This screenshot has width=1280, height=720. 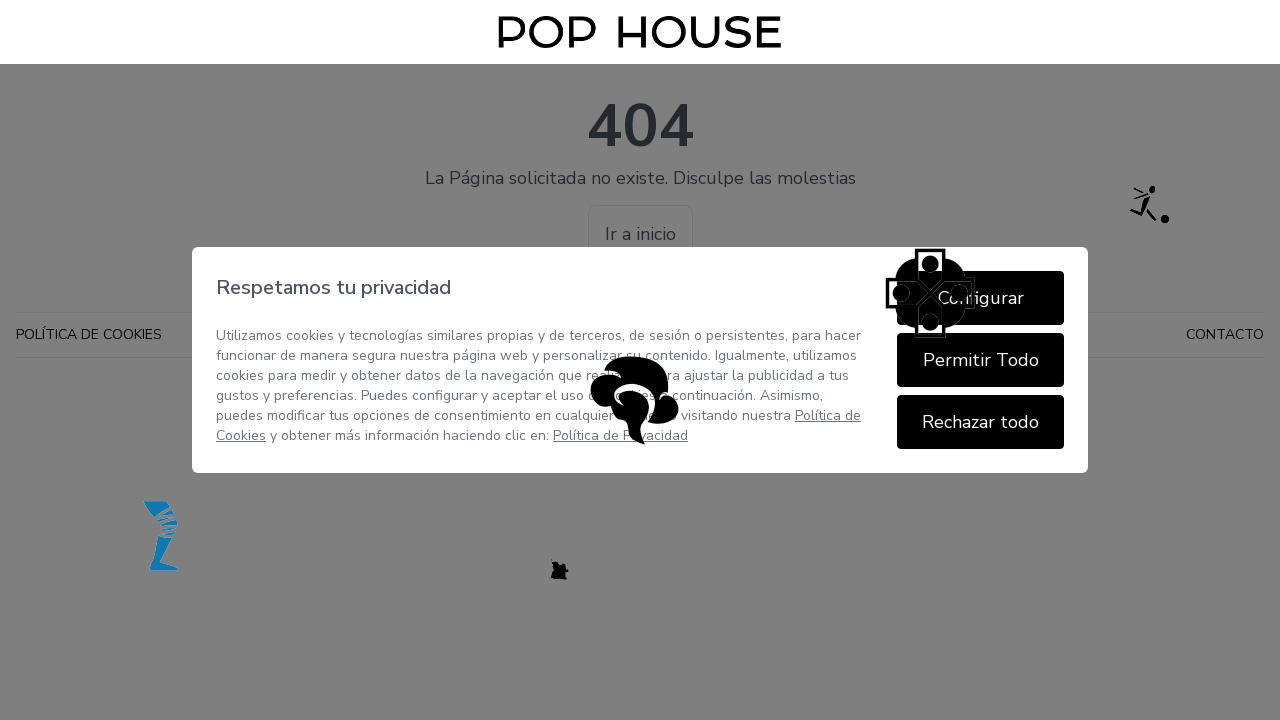 What do you see at coordinates (930, 293) in the screenshot?
I see `access game controller settings` at bounding box center [930, 293].